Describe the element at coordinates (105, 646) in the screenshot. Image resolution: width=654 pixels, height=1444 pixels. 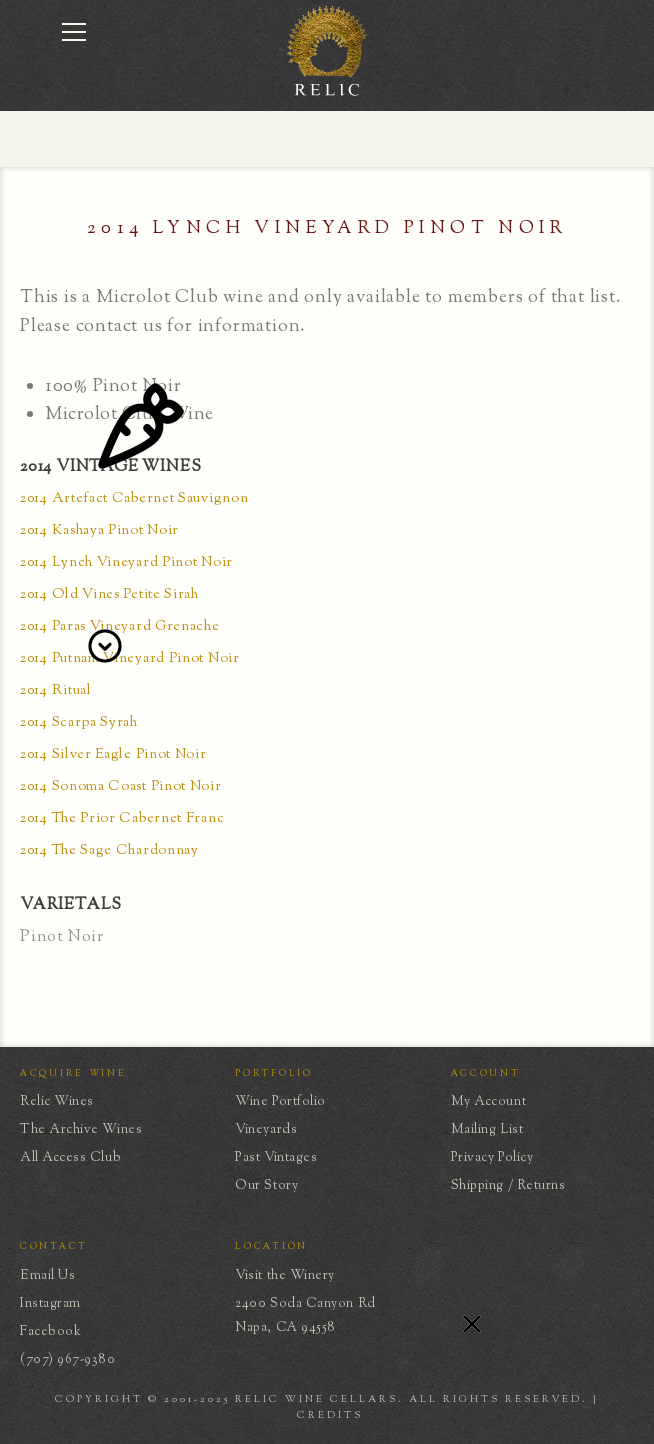
I see `expand to show more content` at that location.